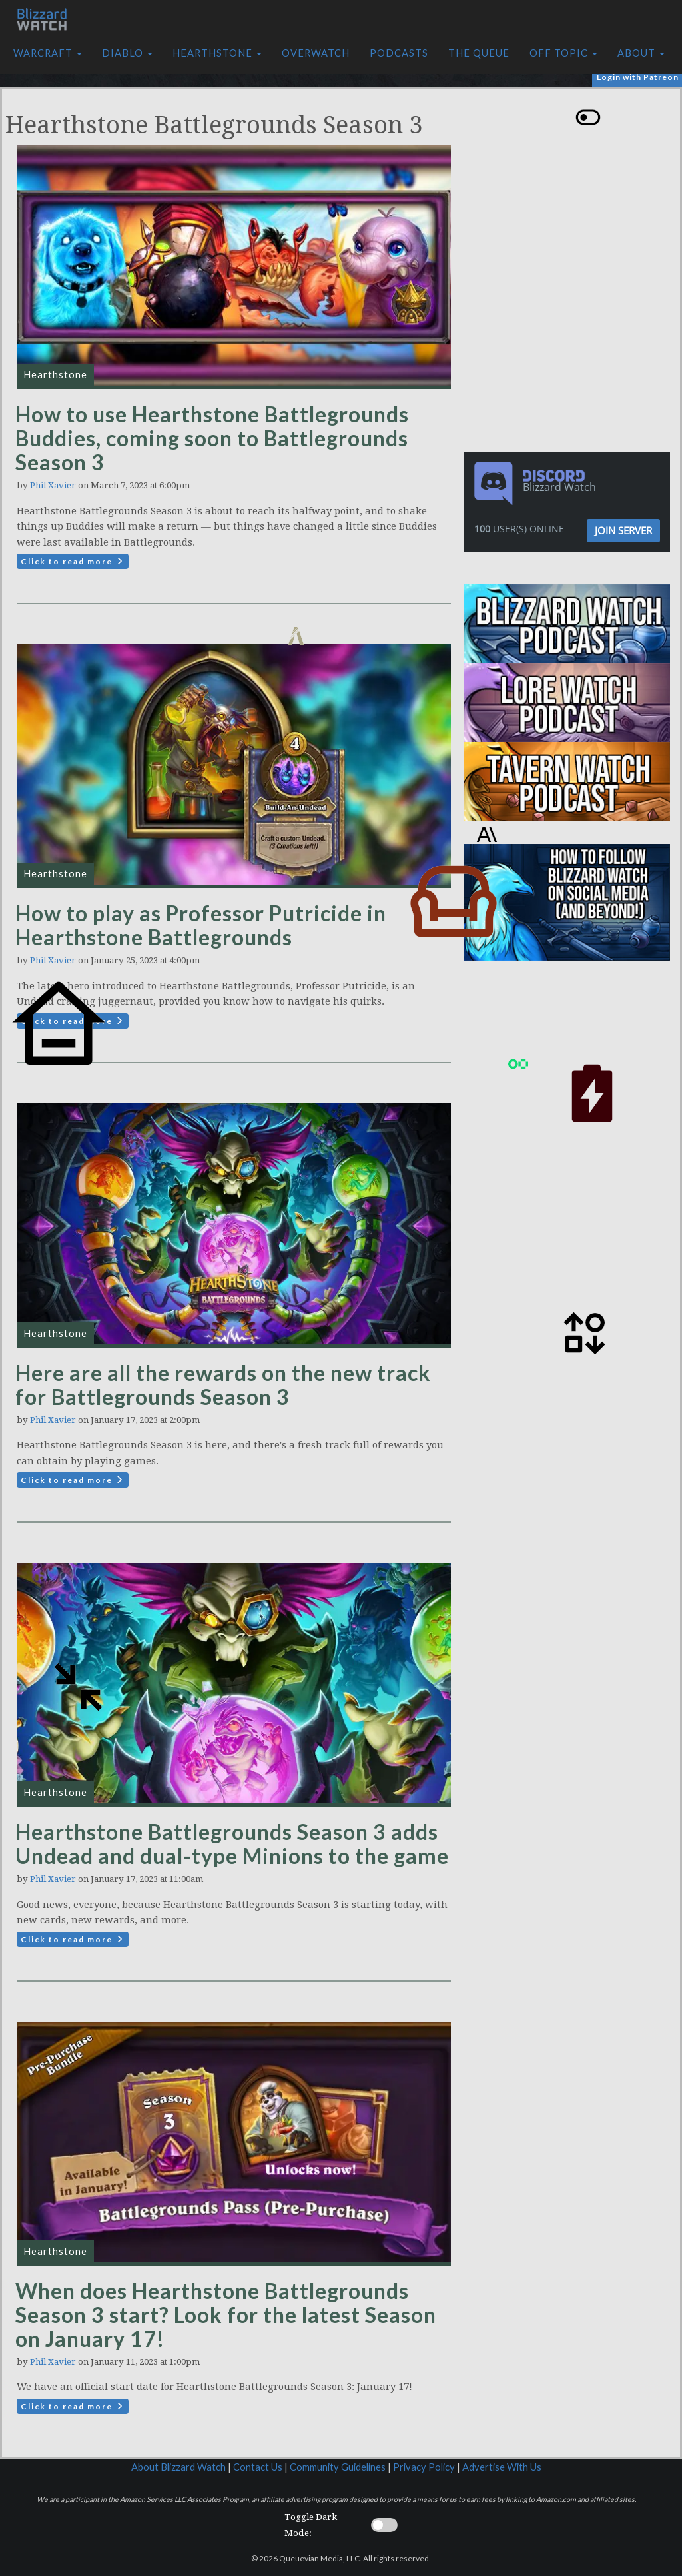 The height and width of the screenshot is (2576, 682). What do you see at coordinates (59, 1027) in the screenshot?
I see `navigate to home screen` at bounding box center [59, 1027].